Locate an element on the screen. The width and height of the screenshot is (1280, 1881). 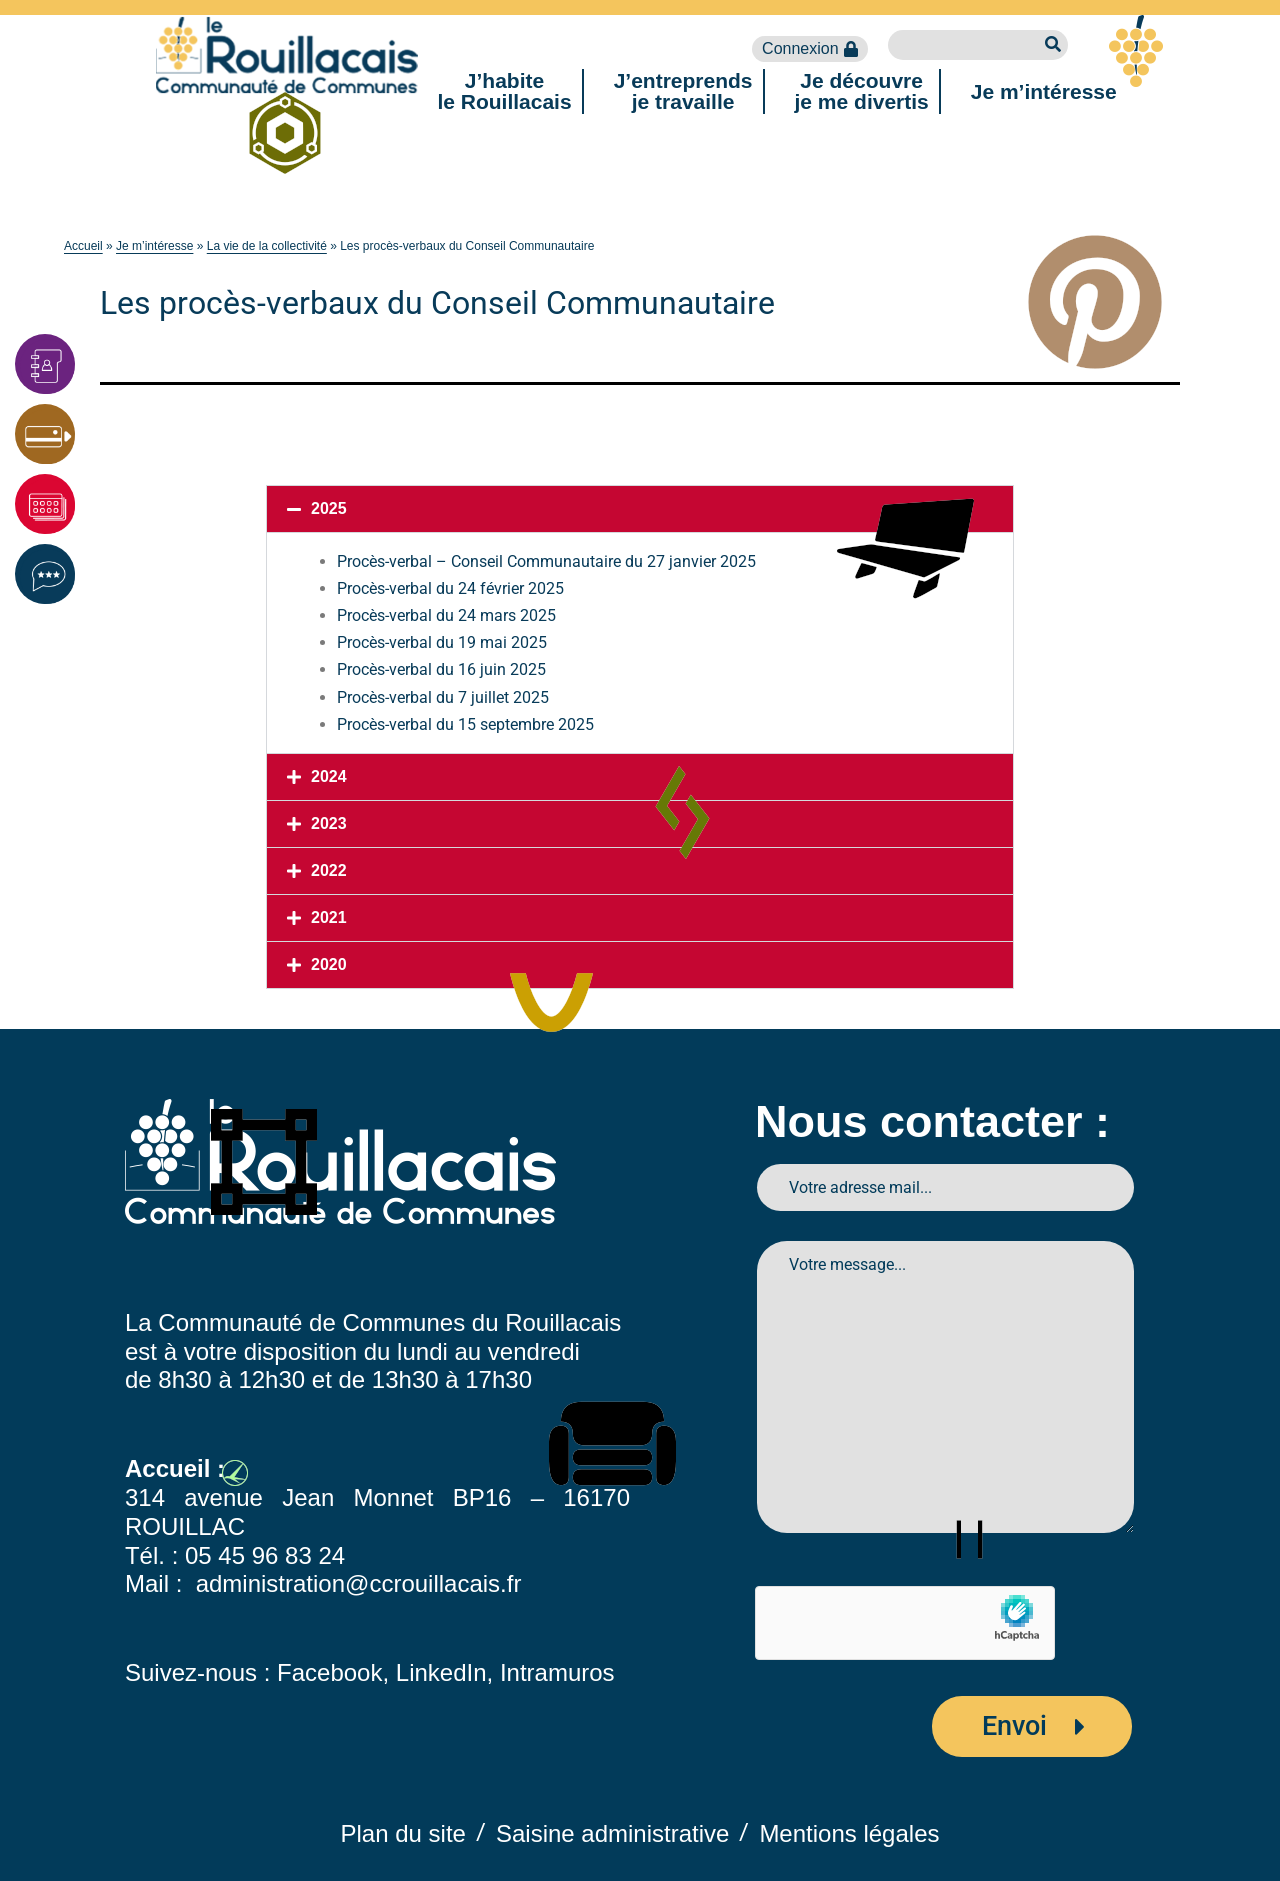
open Pinterest app is located at coordinates (1095, 302).